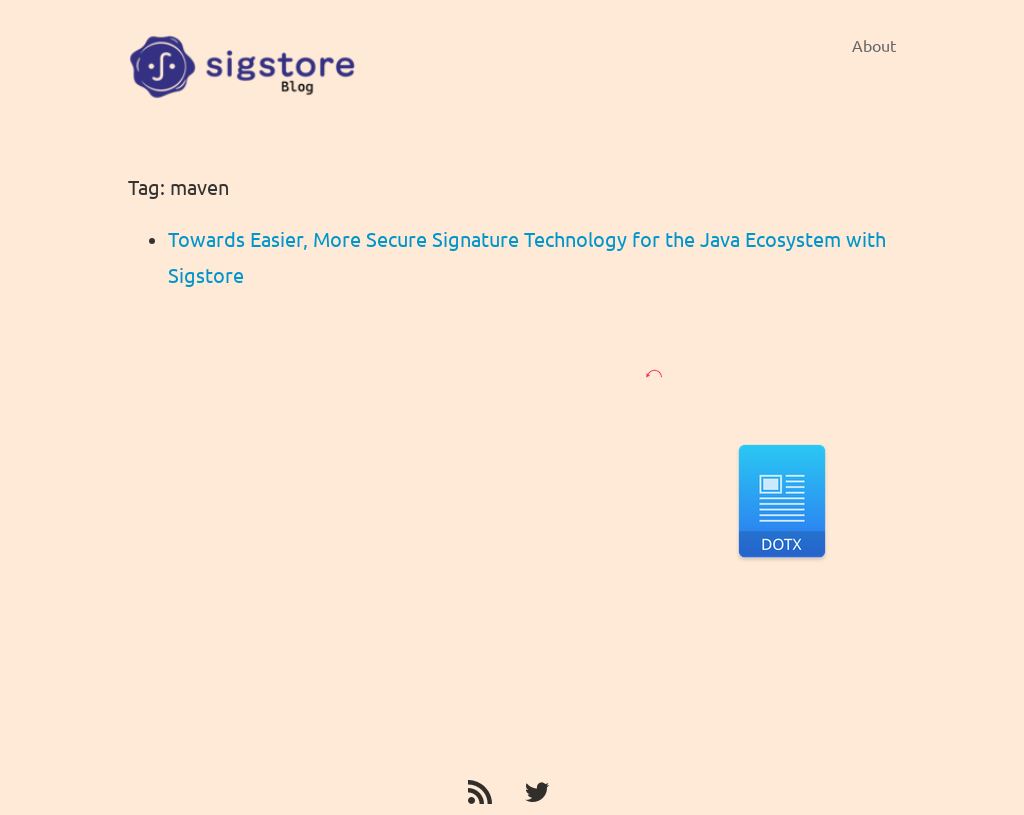 The image size is (1024, 815). I want to click on a microsoft word template file (.dotx), so click(782, 503).